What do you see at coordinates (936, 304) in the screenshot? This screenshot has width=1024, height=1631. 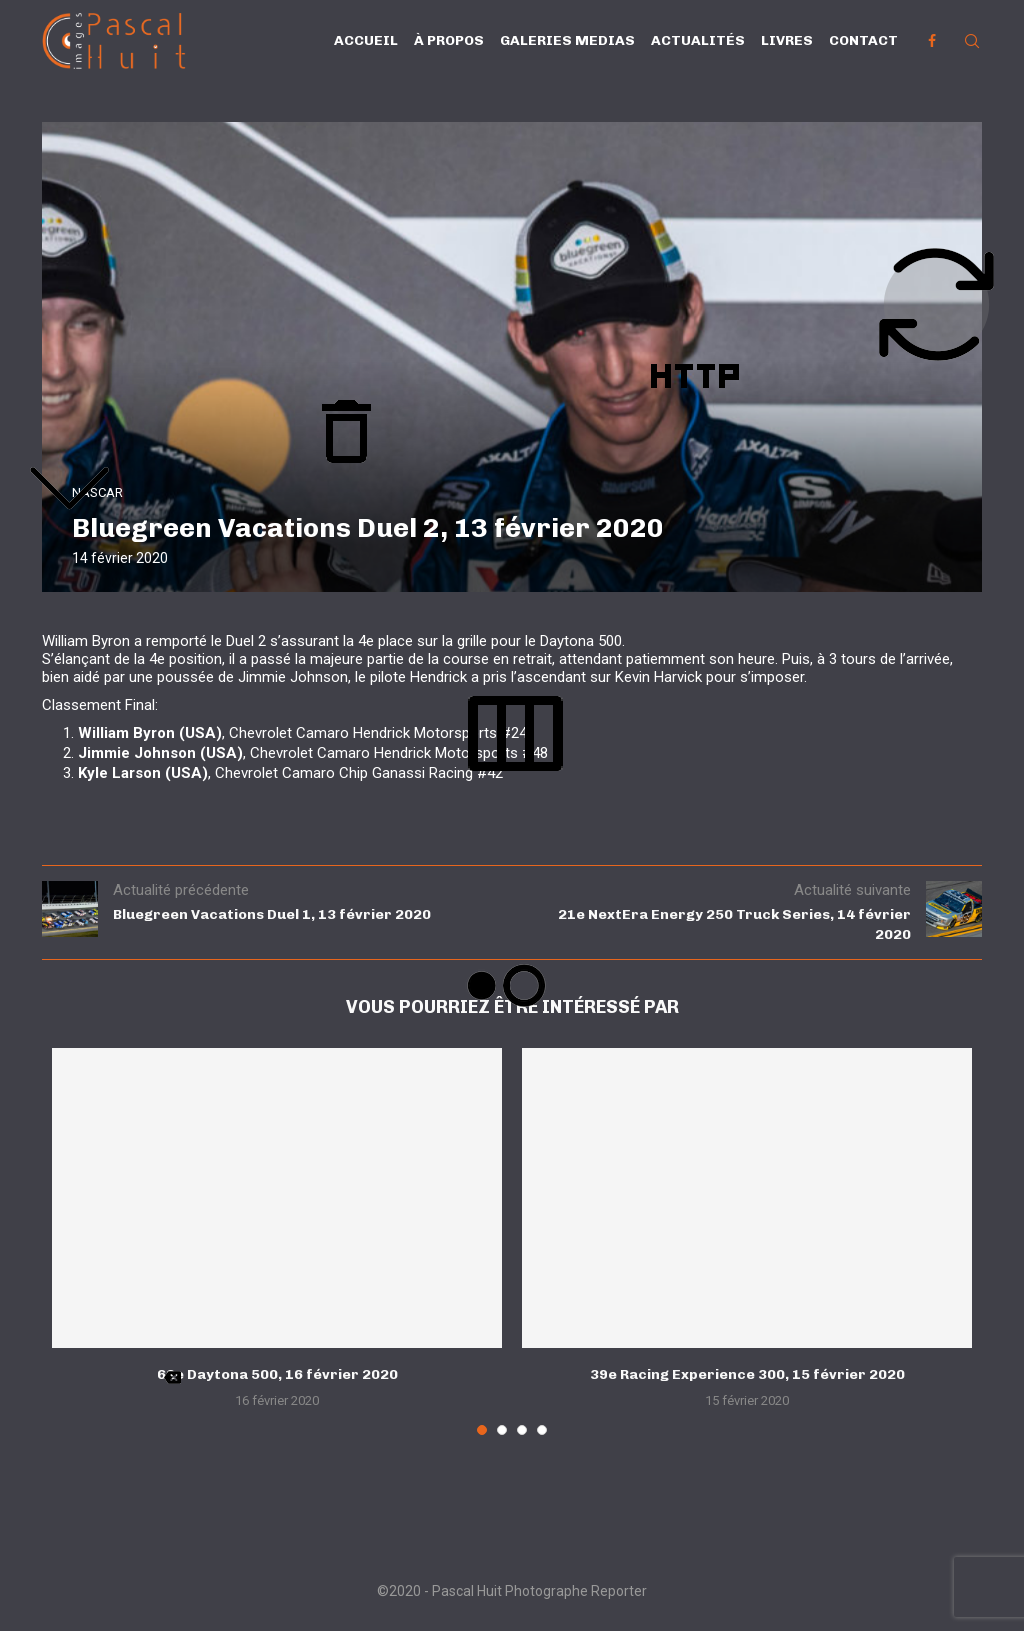 I see `refresh or reload content` at bounding box center [936, 304].